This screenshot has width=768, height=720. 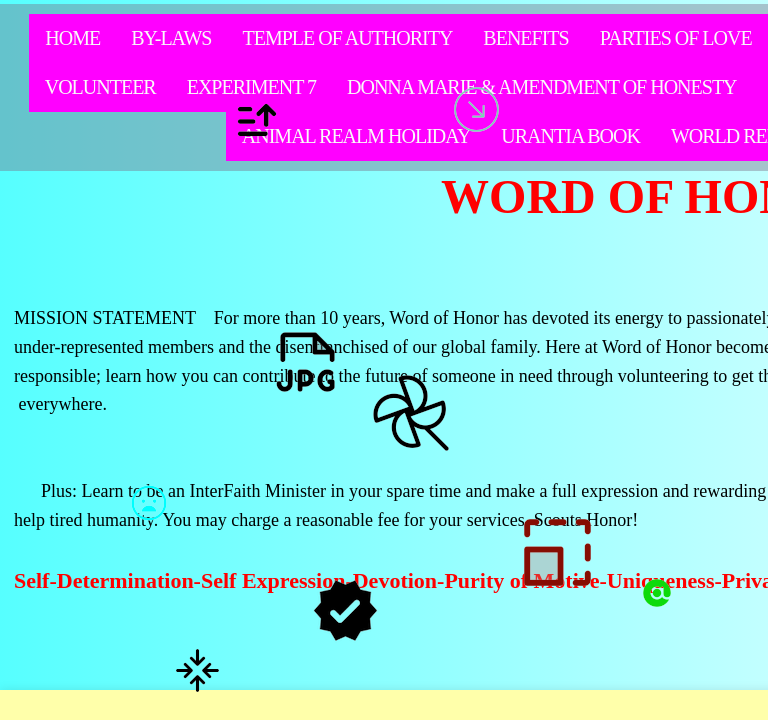 What do you see at coordinates (657, 593) in the screenshot?
I see `enter or view email address` at bounding box center [657, 593].